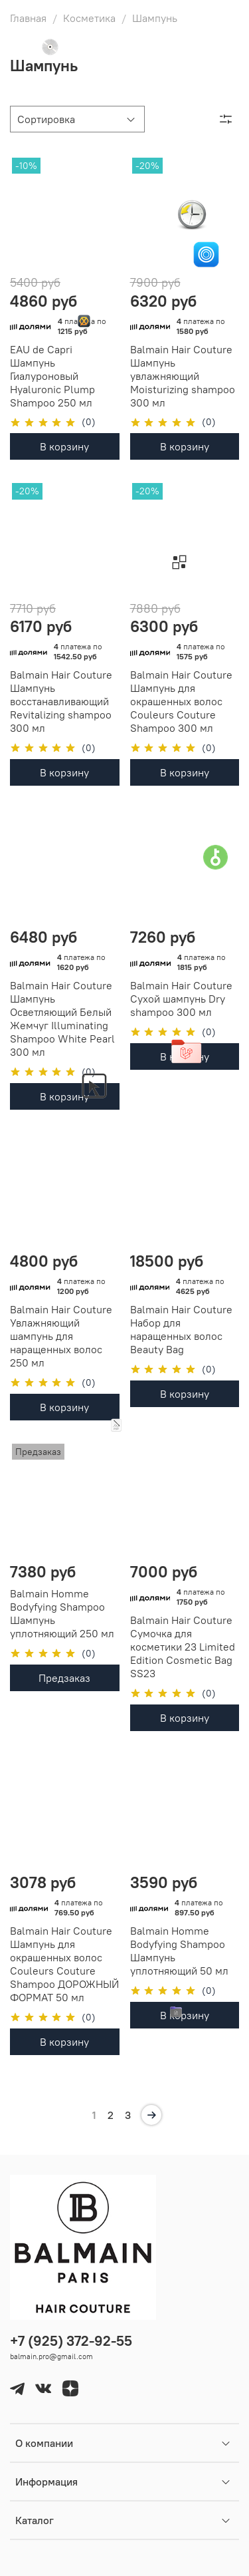  I want to click on indicates a blank CD-R disc ready for burning, so click(50, 47).